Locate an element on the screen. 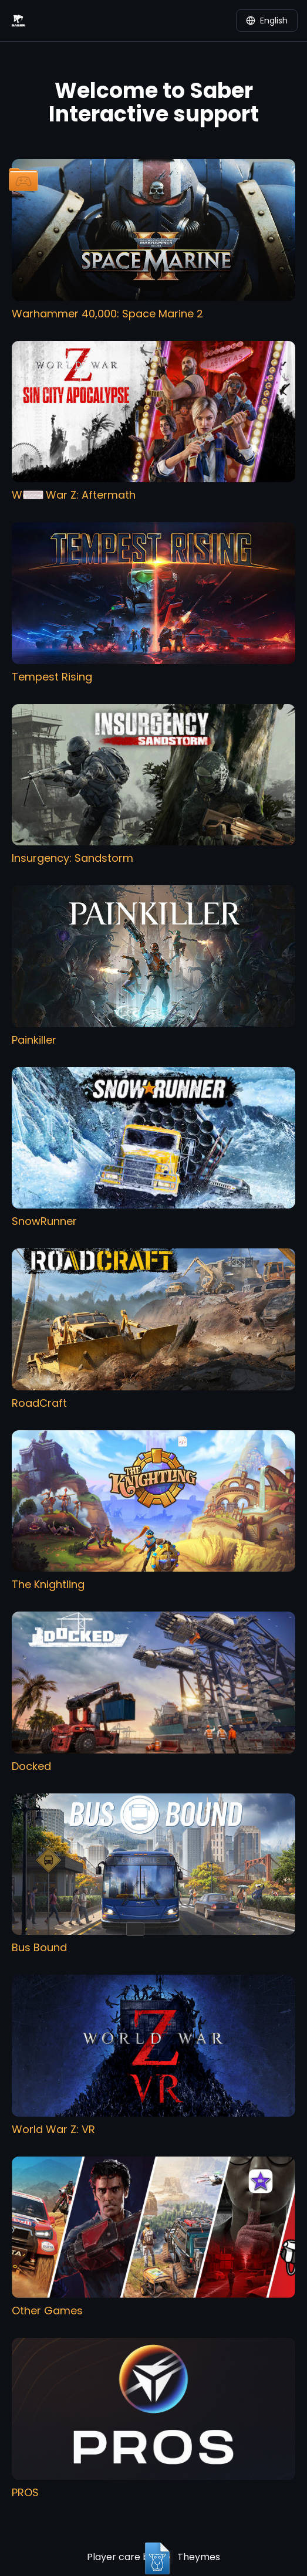 The height and width of the screenshot is (2576, 307). open iMovie video editing application is located at coordinates (261, 2181).